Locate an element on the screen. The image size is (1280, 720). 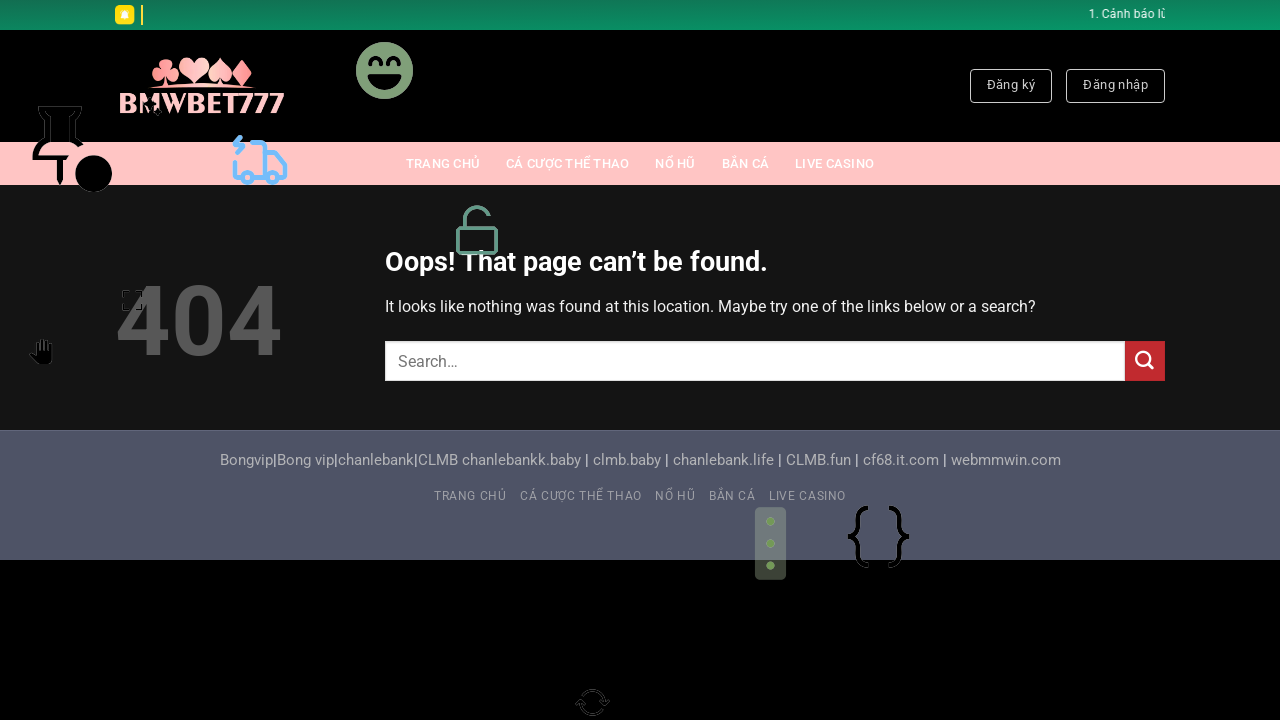
unlock a file or resource is located at coordinates (477, 230).